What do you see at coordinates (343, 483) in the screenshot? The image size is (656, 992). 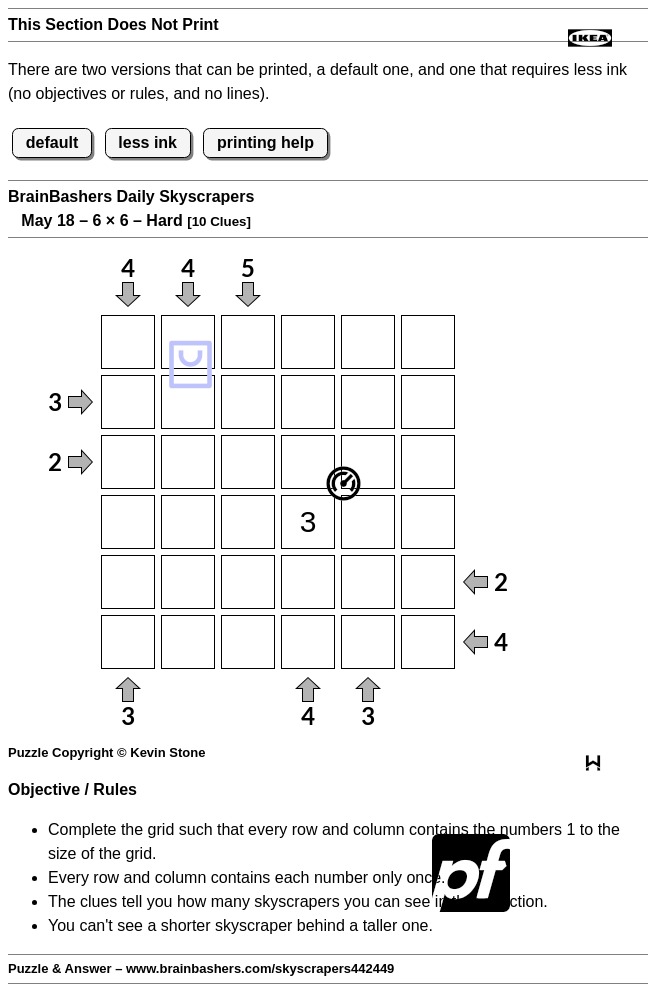 I see `access the dashboard` at bounding box center [343, 483].